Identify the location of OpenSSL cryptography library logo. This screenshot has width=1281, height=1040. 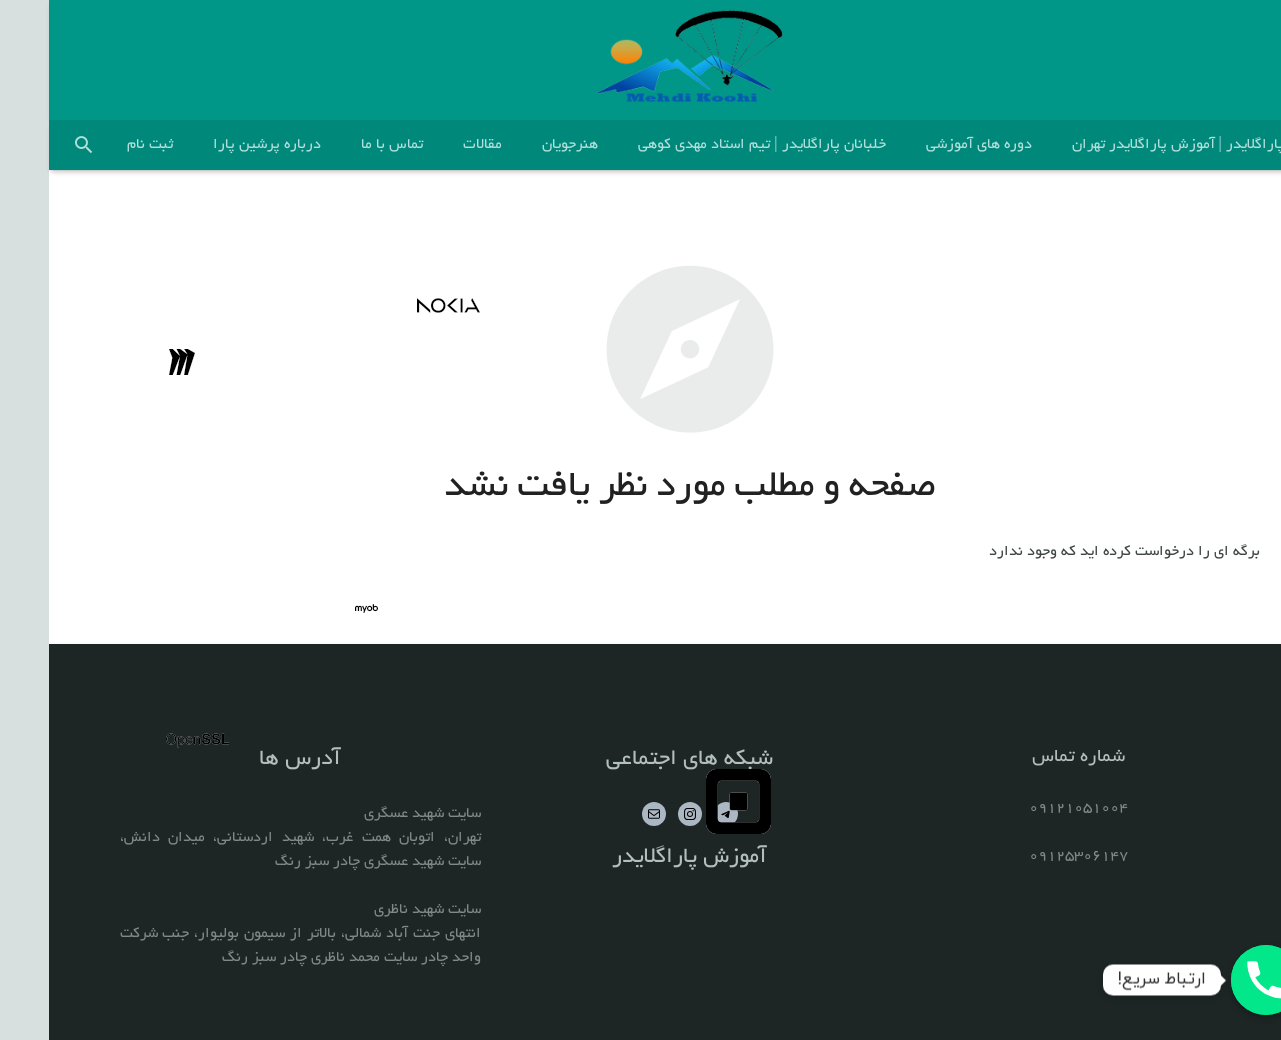
(197, 740).